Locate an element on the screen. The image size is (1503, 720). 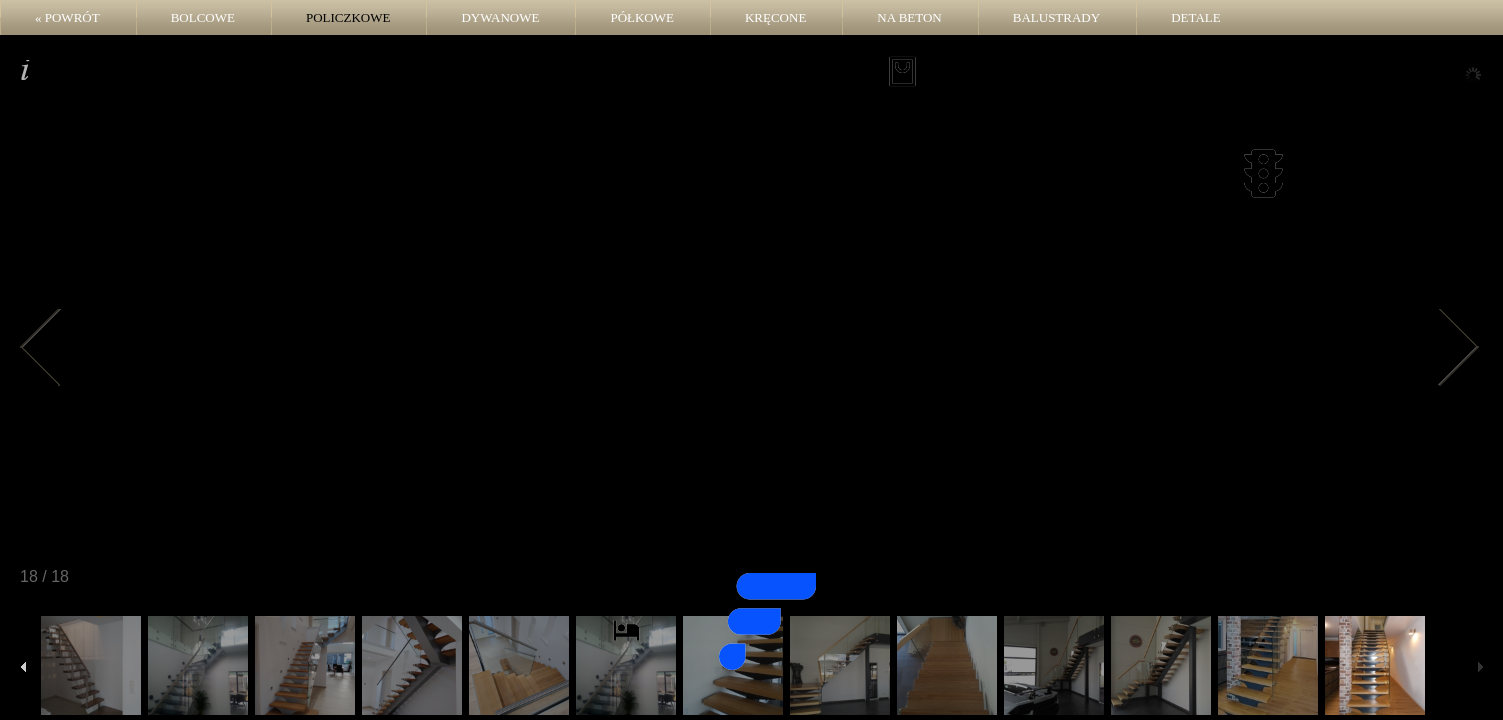
view traffic conditions is located at coordinates (1263, 173).